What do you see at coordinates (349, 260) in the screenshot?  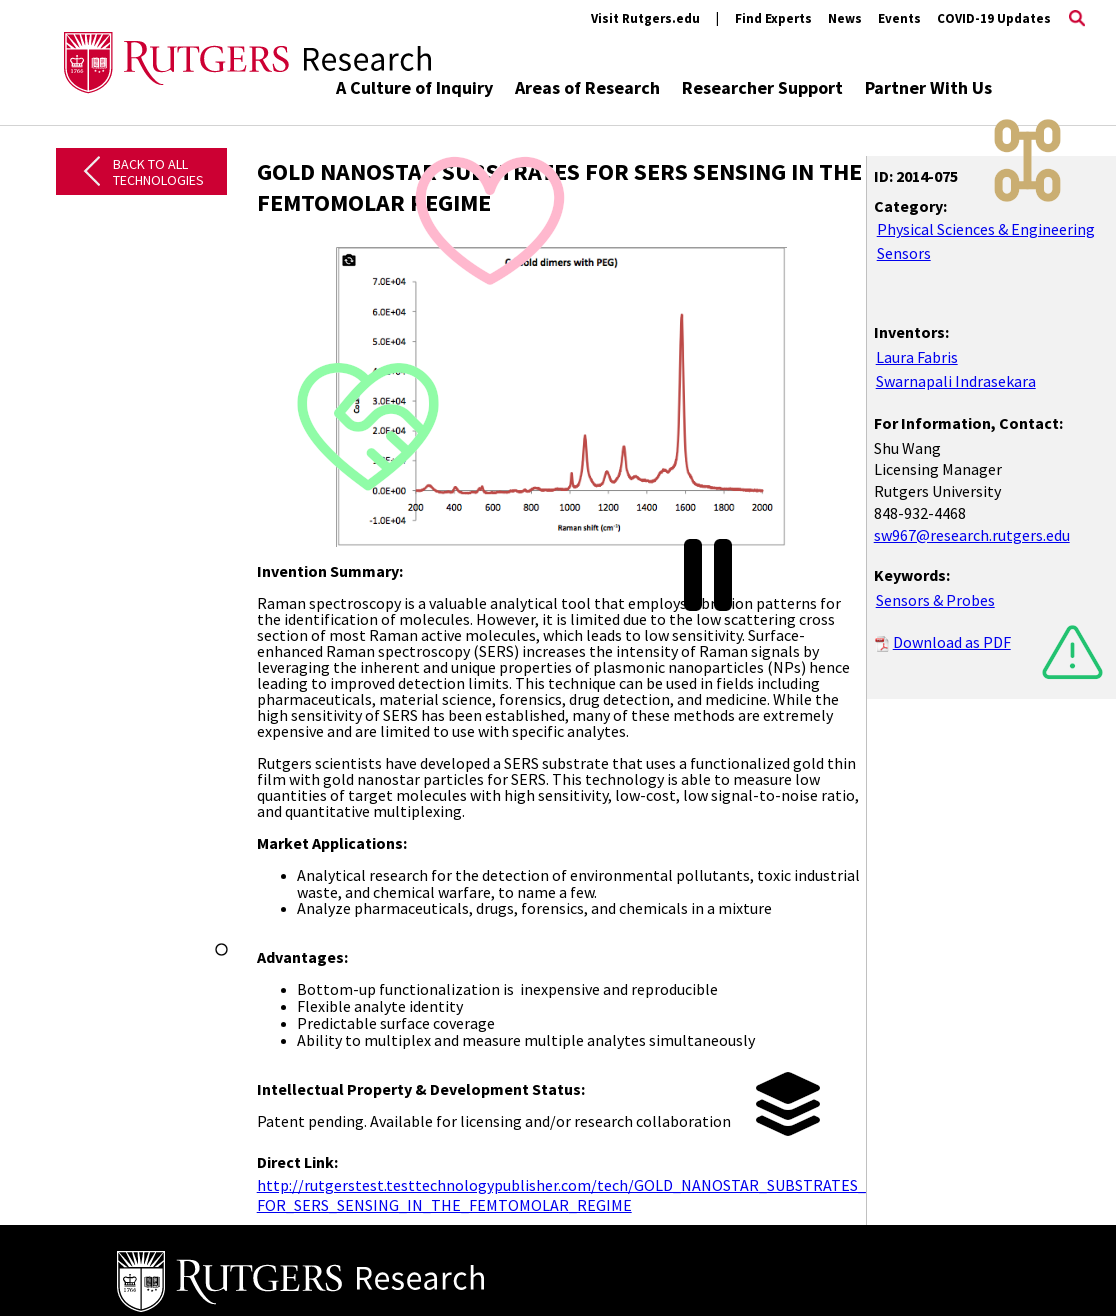 I see `switch between front and rear camera` at bounding box center [349, 260].